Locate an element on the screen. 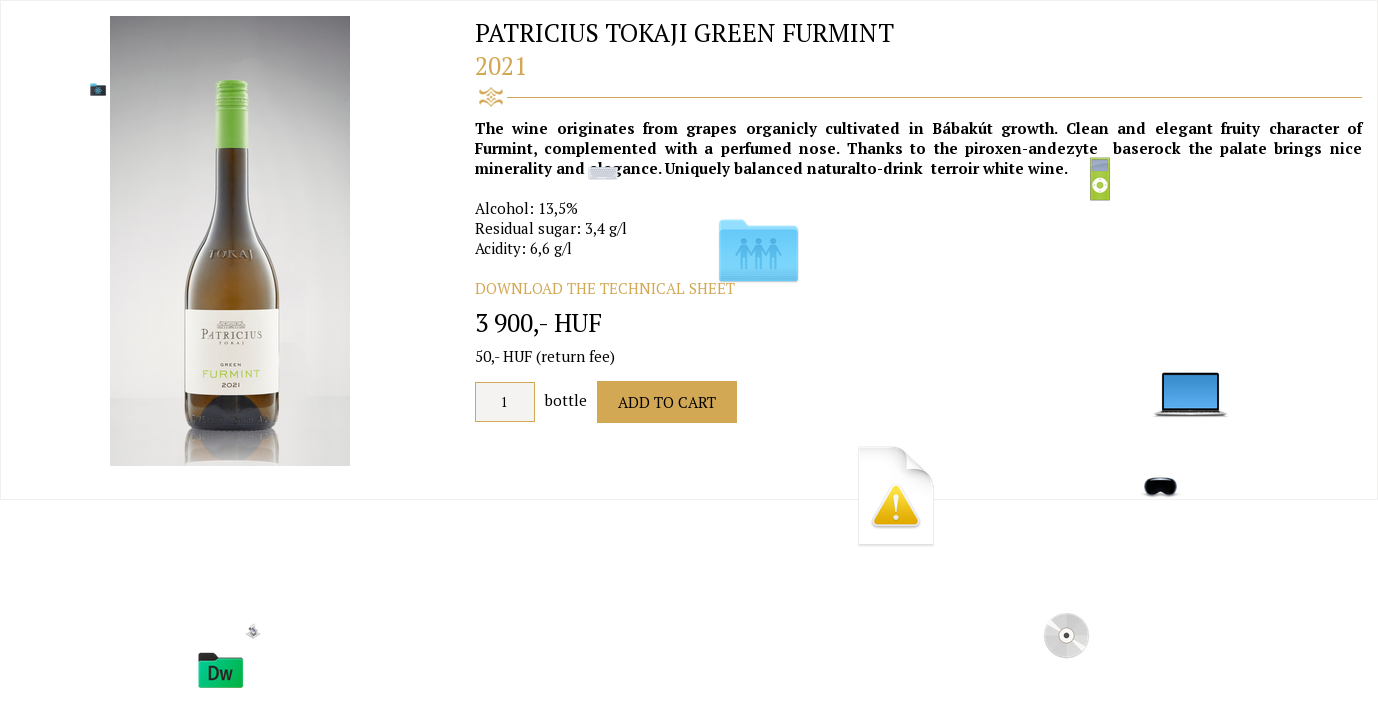 This screenshot has width=1378, height=720. iPod nano device in green color is located at coordinates (1100, 179).